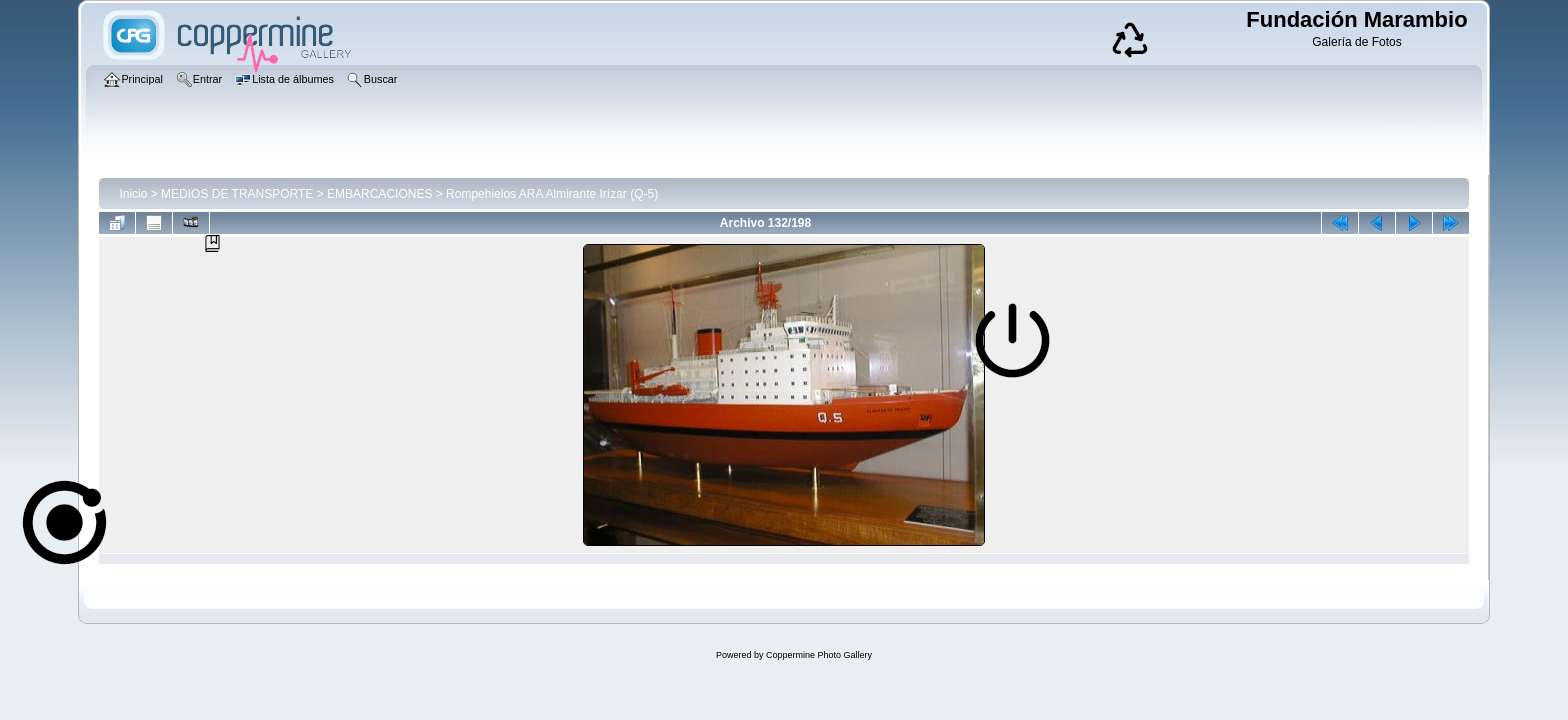  Describe the element at coordinates (64, 522) in the screenshot. I see `ionic framework logo` at that location.